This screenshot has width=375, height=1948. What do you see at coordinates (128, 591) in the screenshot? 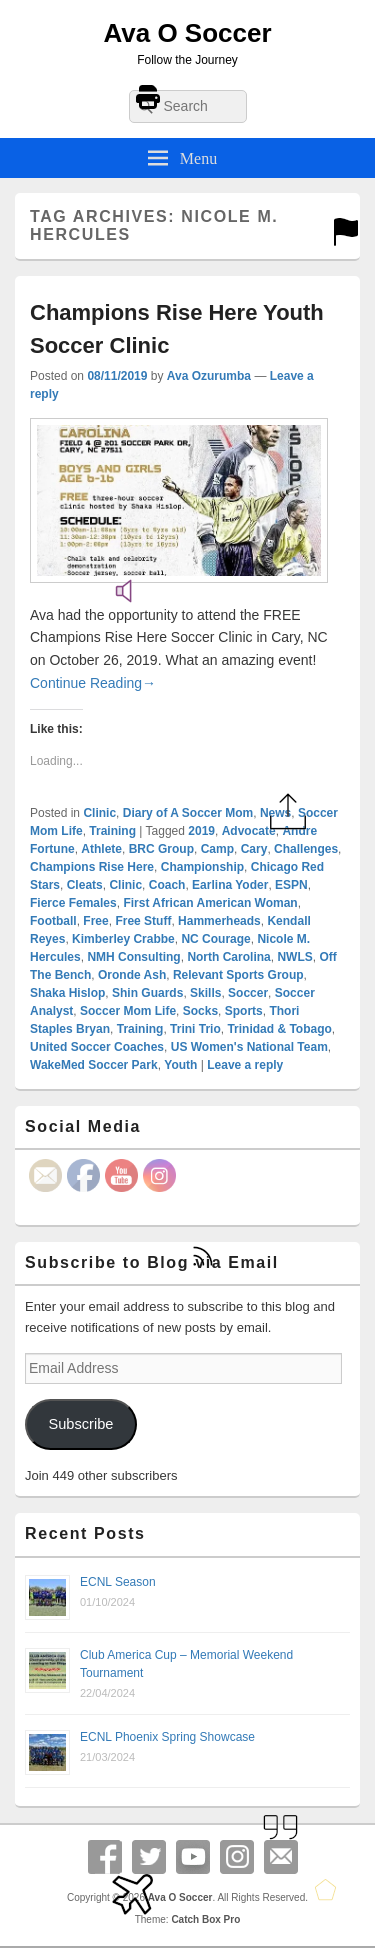
I see `speaker with no audio output` at bounding box center [128, 591].